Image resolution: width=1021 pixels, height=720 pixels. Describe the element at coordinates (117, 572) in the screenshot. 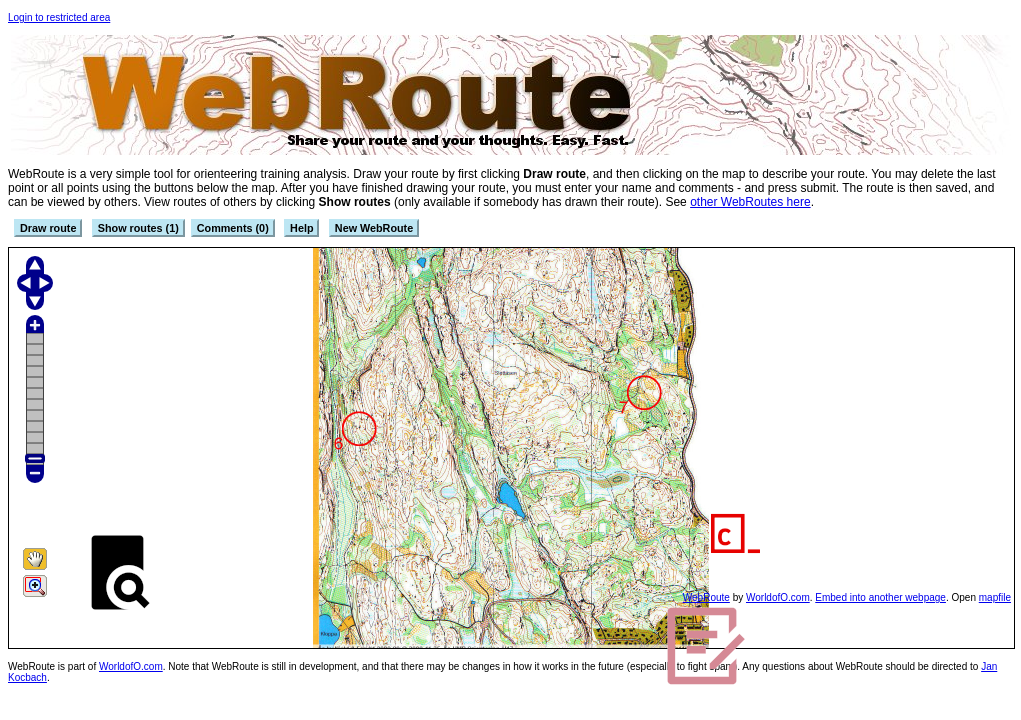

I see `find my phone feature` at that location.